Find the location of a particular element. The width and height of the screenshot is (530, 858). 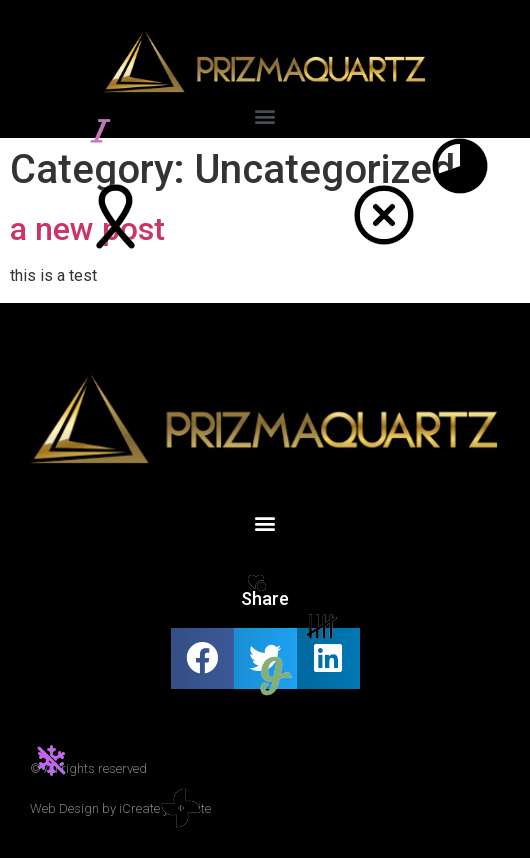

toggle fan or ventilation control is located at coordinates (181, 808).